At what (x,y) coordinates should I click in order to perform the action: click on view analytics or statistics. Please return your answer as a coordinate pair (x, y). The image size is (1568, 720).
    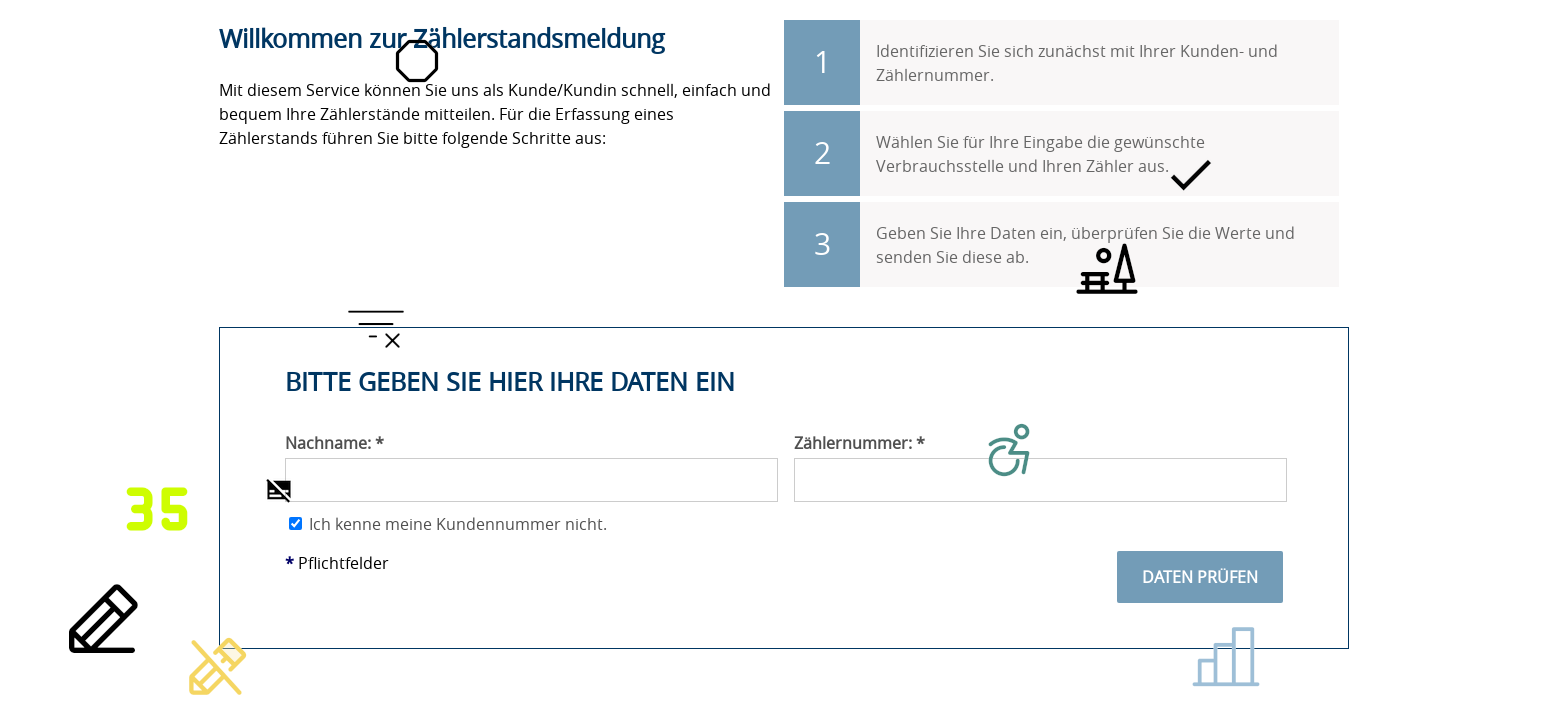
    Looking at the image, I should click on (1226, 658).